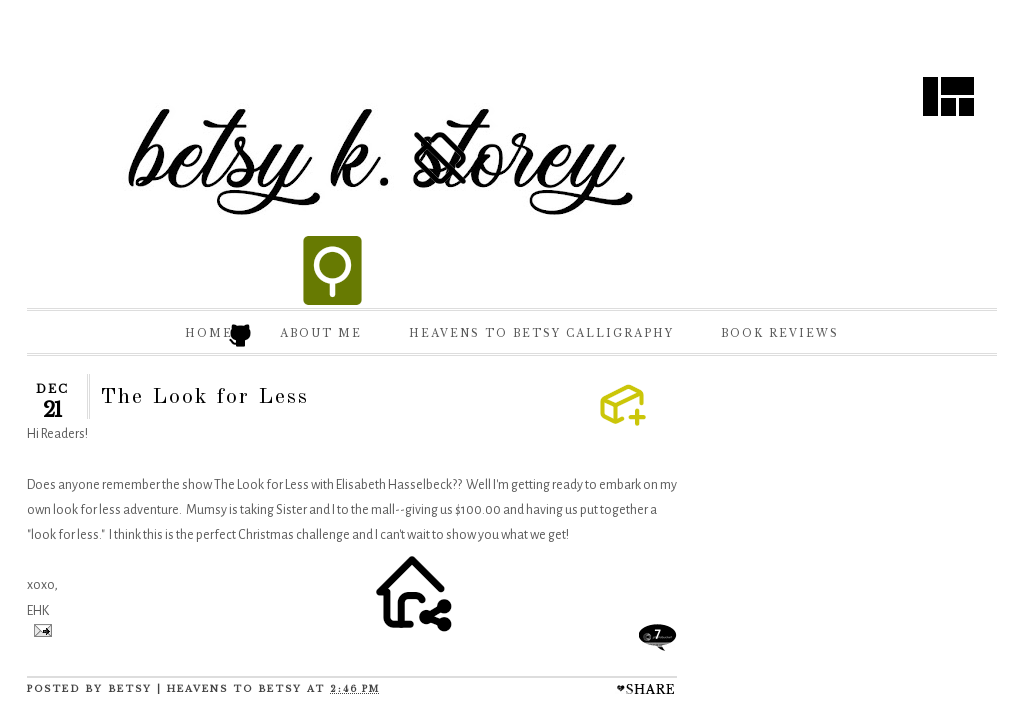 This screenshot has height=720, width=1024. Describe the element at coordinates (240, 335) in the screenshot. I see `view GitHub profile or repository` at that location.